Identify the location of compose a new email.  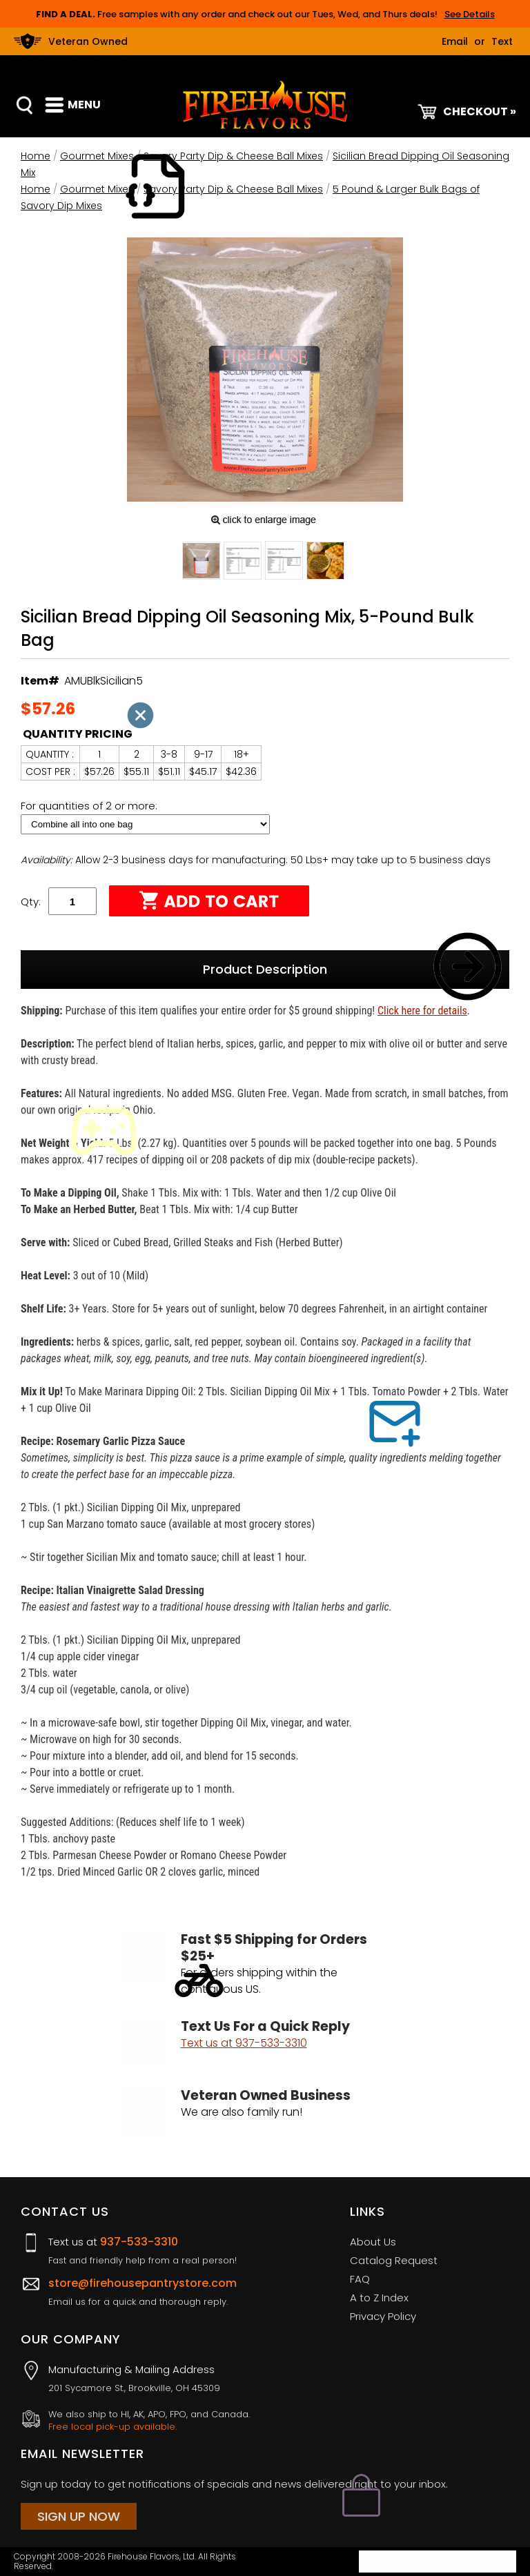
(395, 1422).